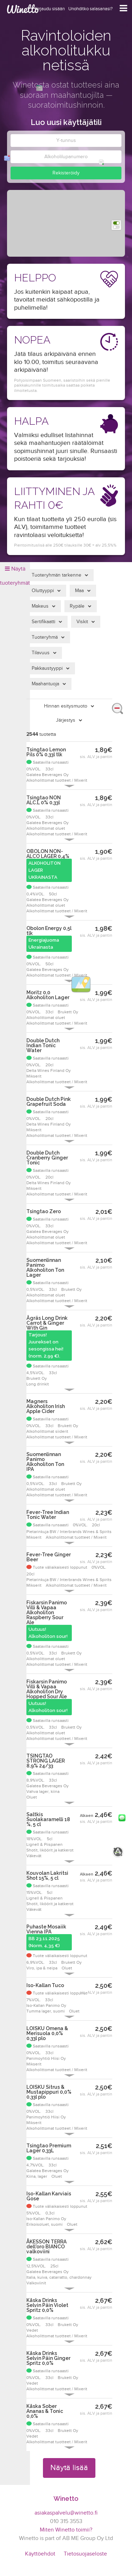  I want to click on open the messages app, so click(122, 1818).